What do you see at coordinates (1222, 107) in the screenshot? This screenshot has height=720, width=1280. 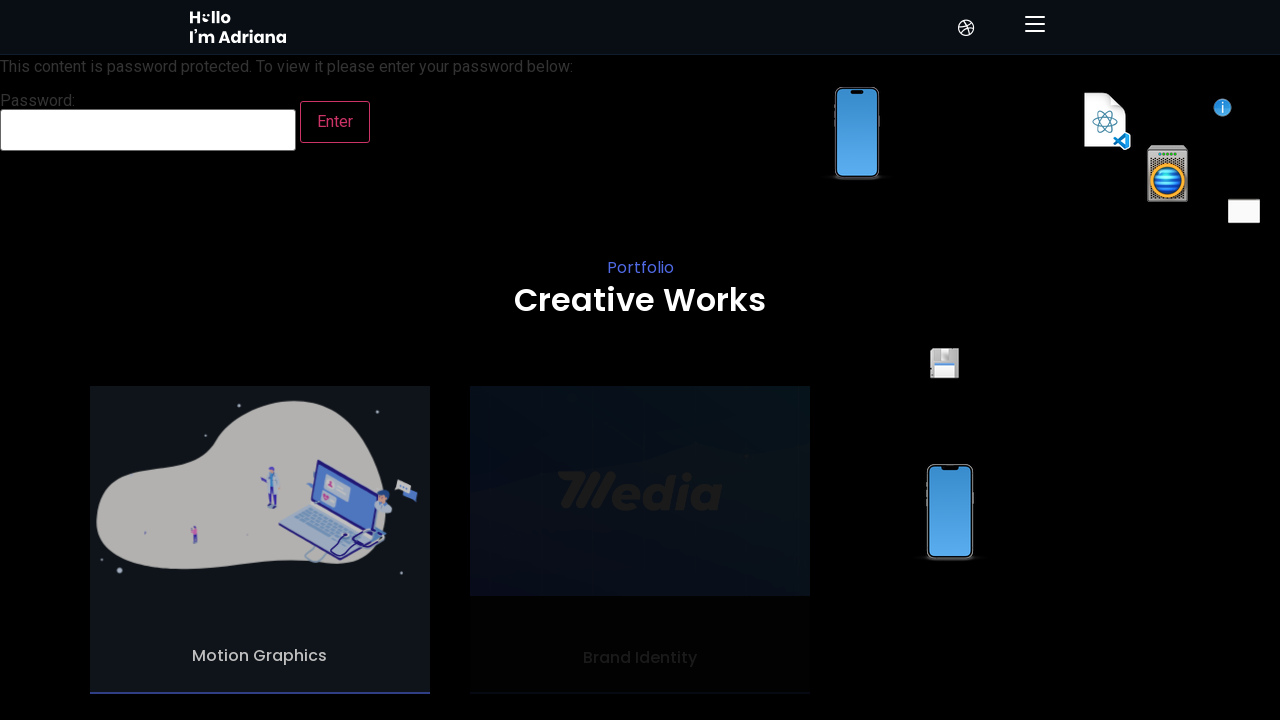 I see `view information or details about this item` at bounding box center [1222, 107].